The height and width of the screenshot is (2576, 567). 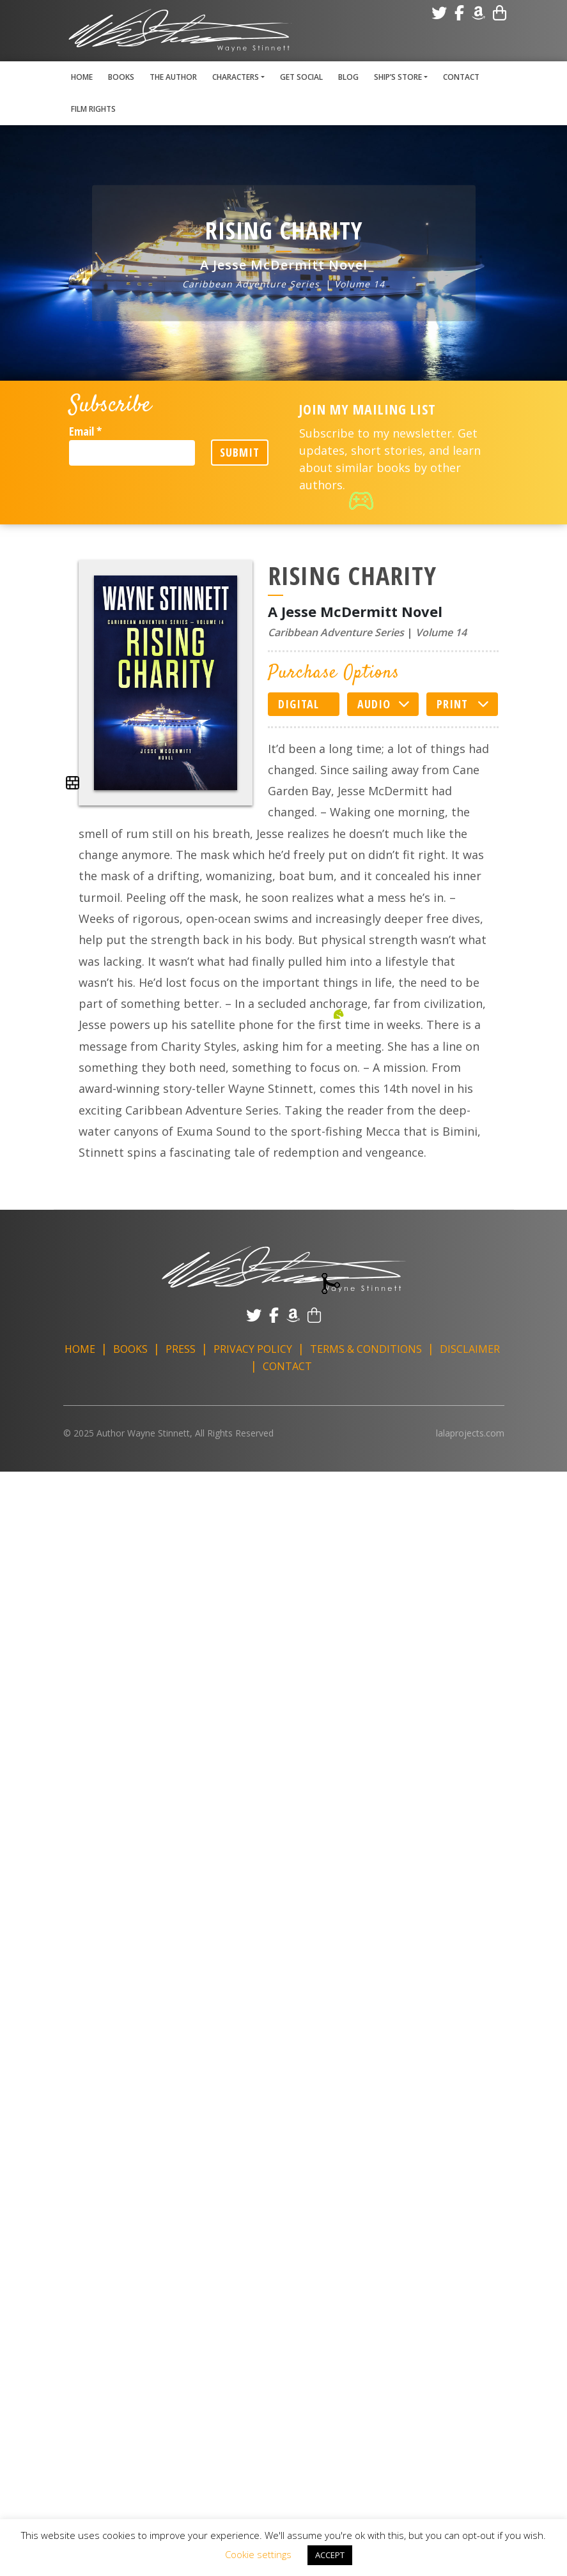 I want to click on indicates a firewall or security barrier, so click(x=72, y=782).